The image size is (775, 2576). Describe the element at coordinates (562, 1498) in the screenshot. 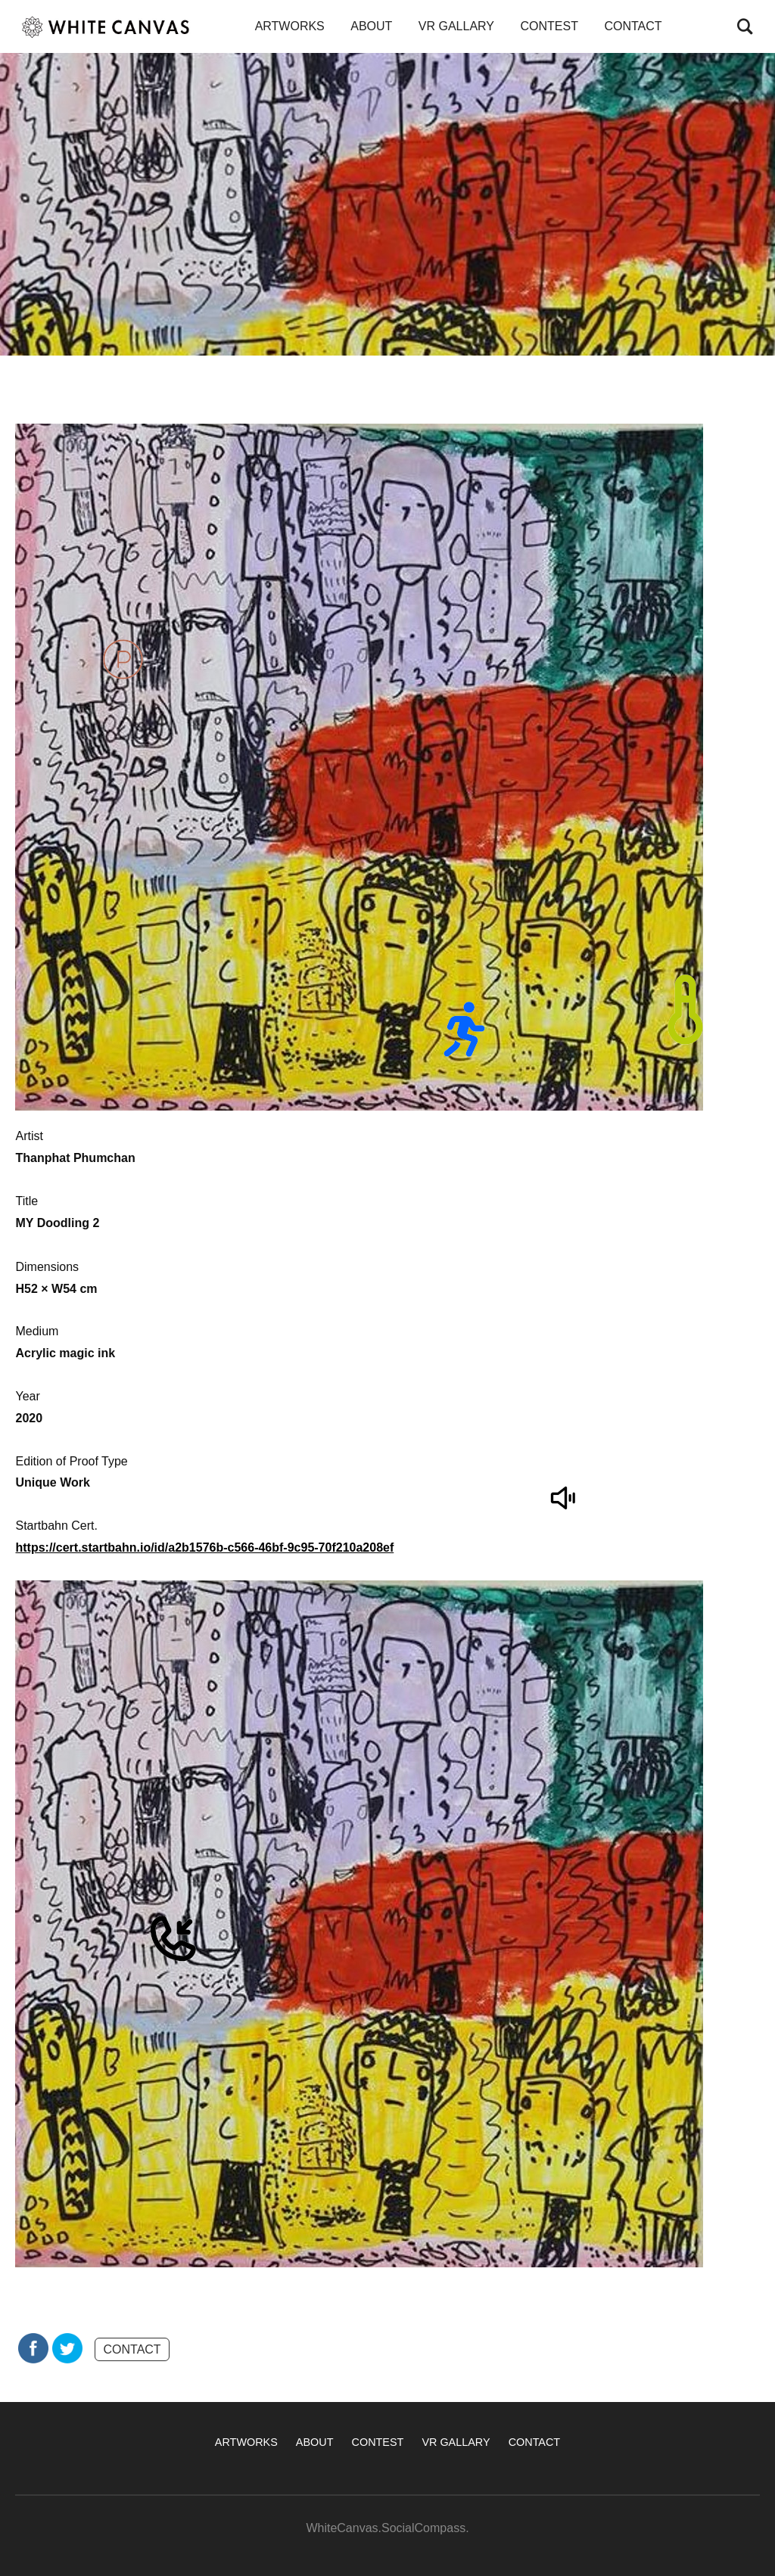

I see `increase or maximize volume` at that location.